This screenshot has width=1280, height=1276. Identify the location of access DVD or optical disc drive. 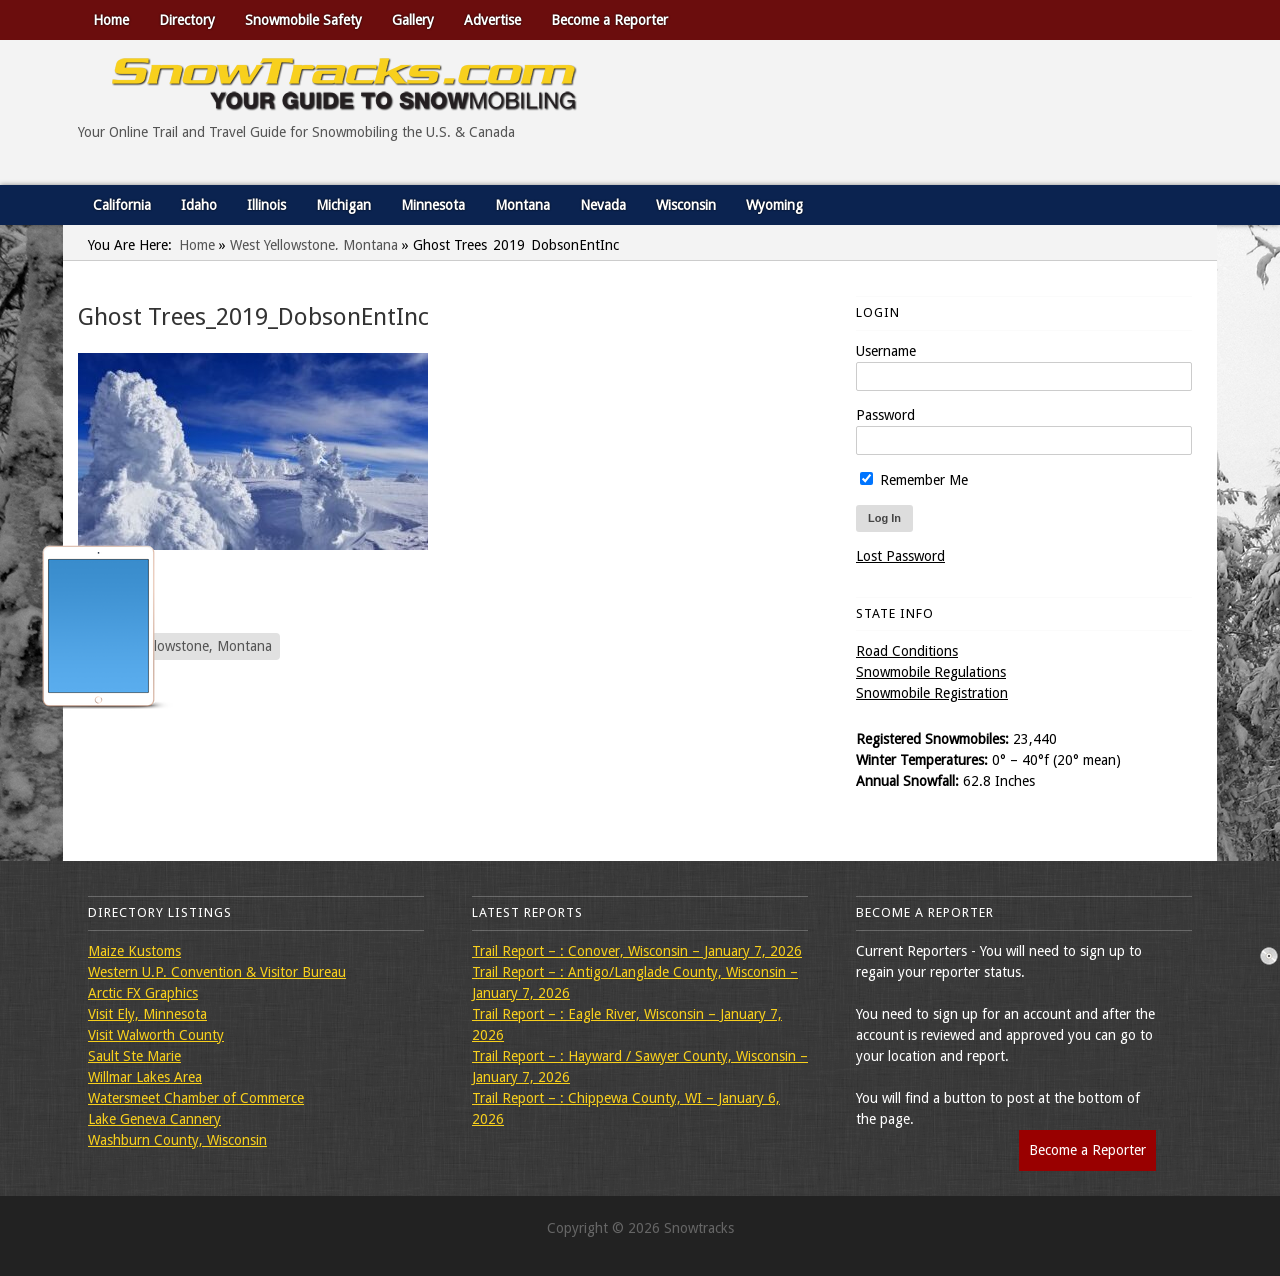
(1269, 956).